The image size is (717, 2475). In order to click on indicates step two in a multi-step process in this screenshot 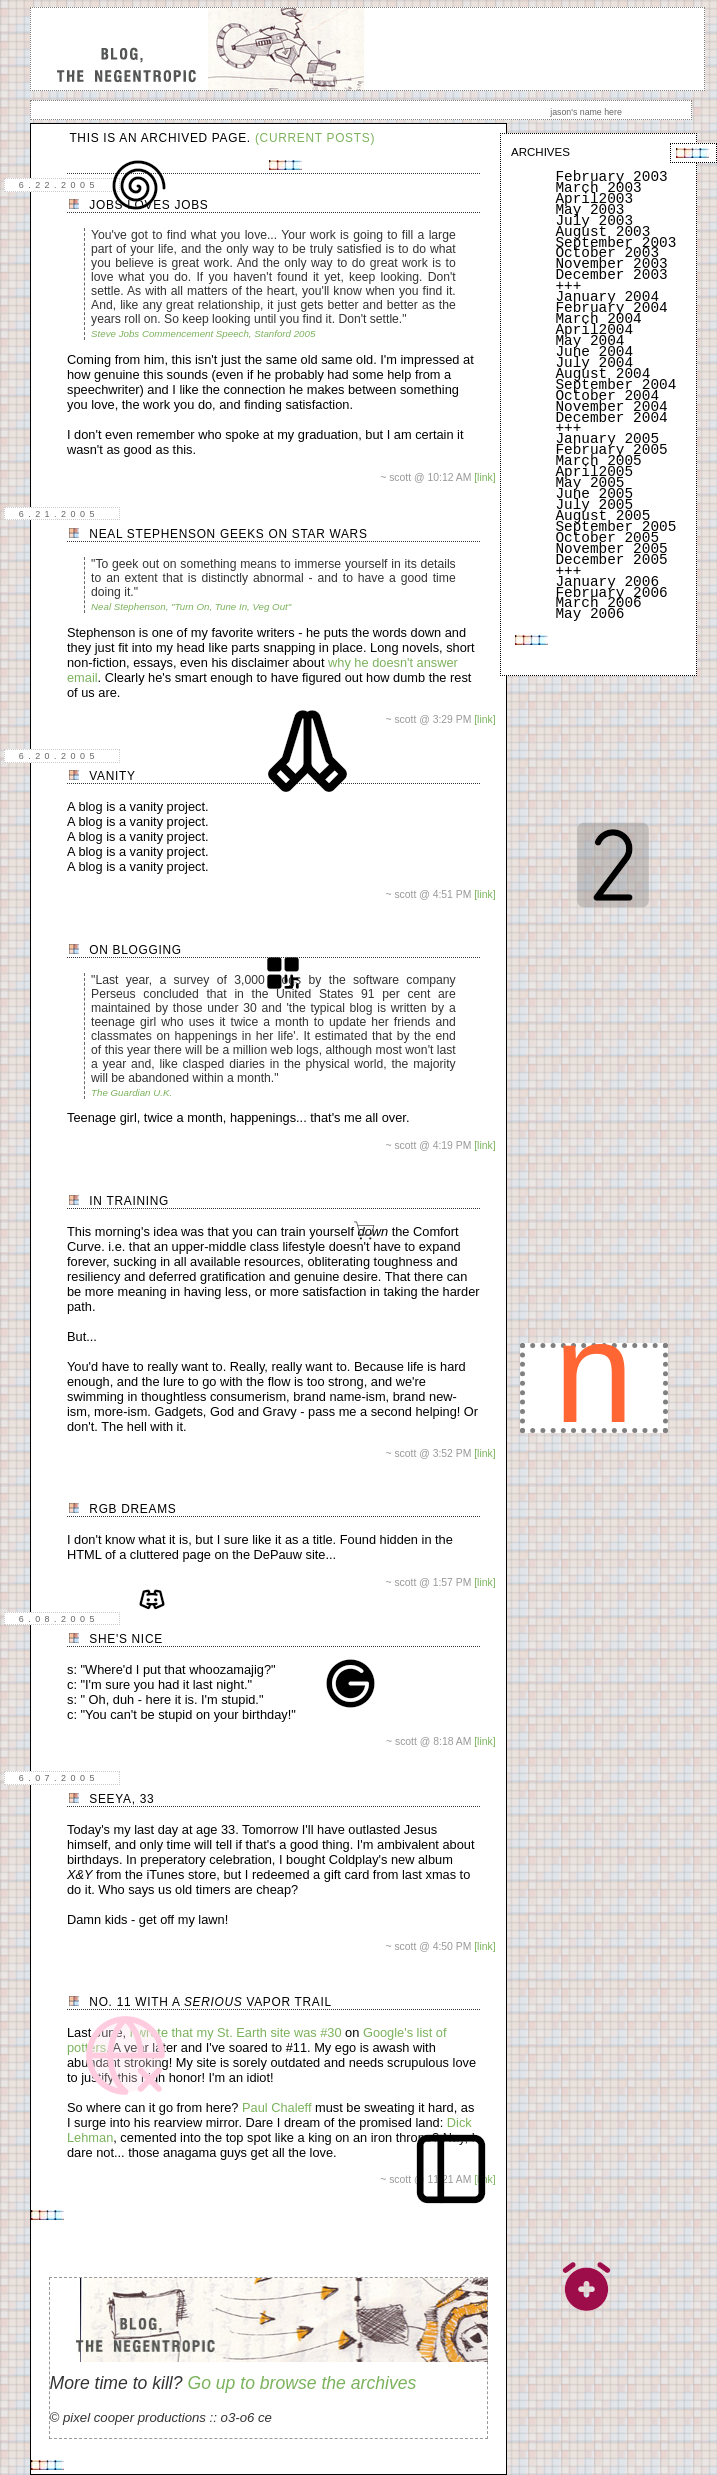, I will do `click(613, 865)`.